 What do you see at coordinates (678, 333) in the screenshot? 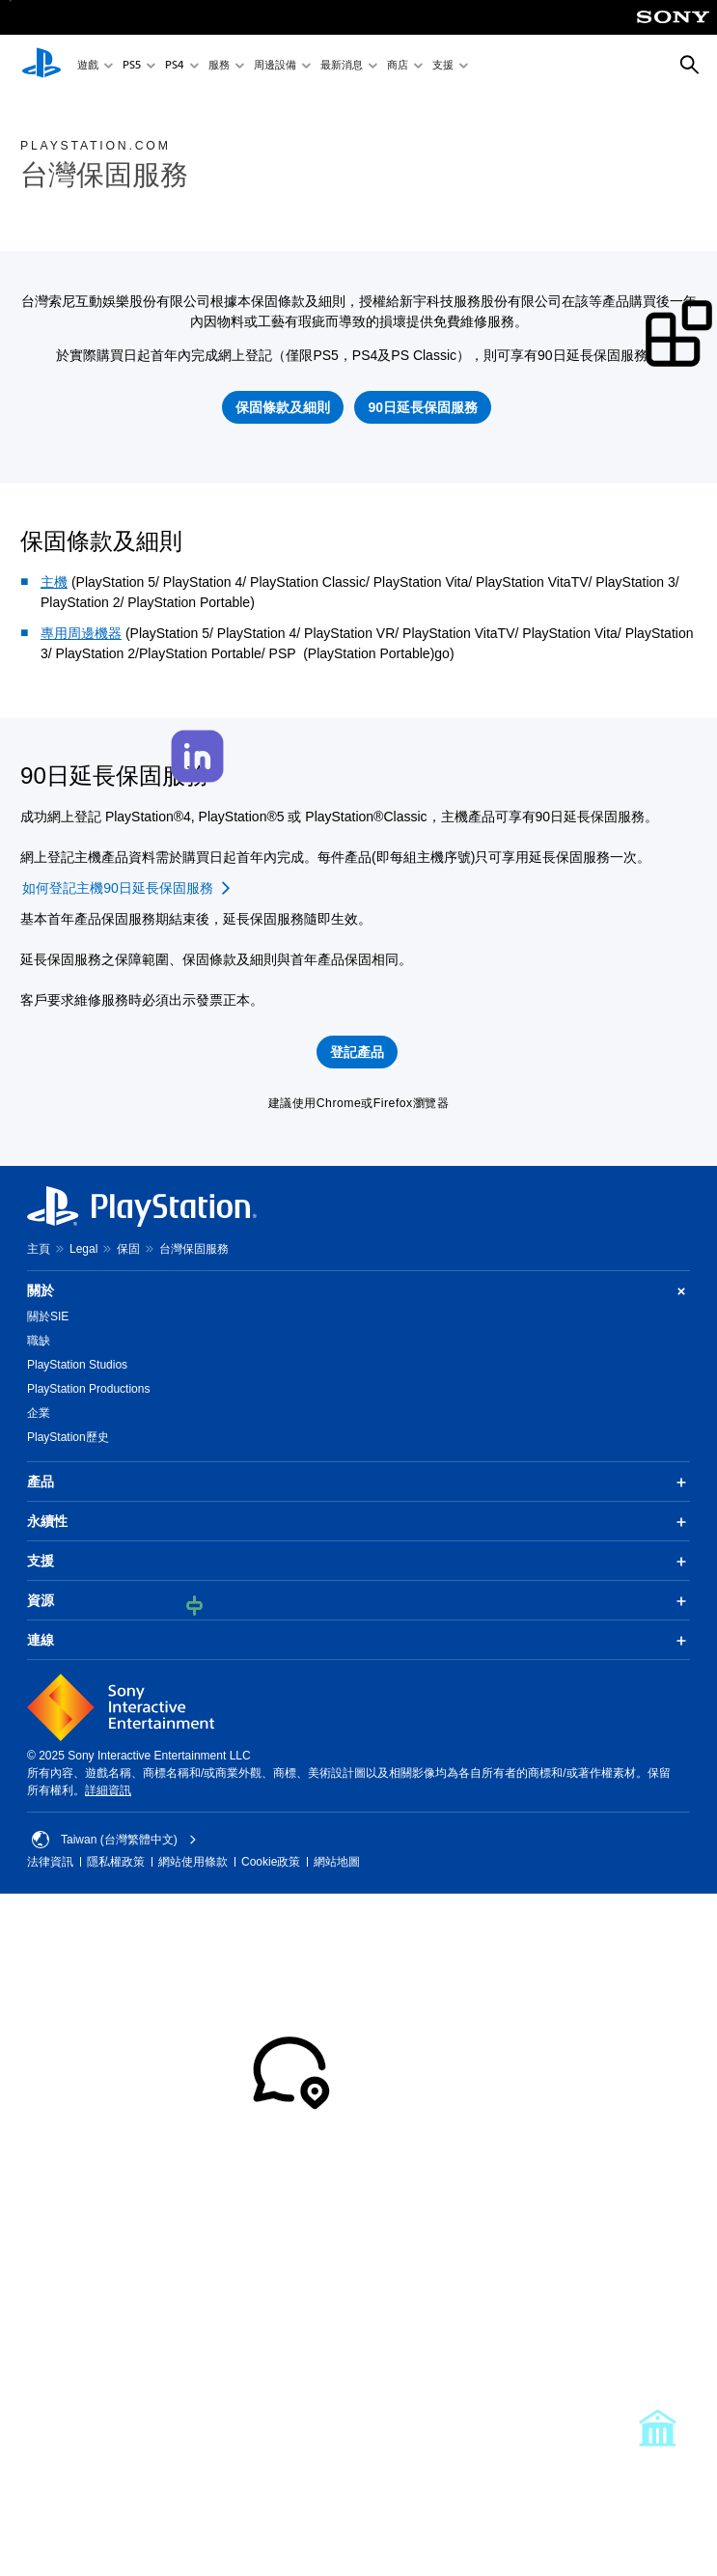
I see `access modular components or blocks` at bounding box center [678, 333].